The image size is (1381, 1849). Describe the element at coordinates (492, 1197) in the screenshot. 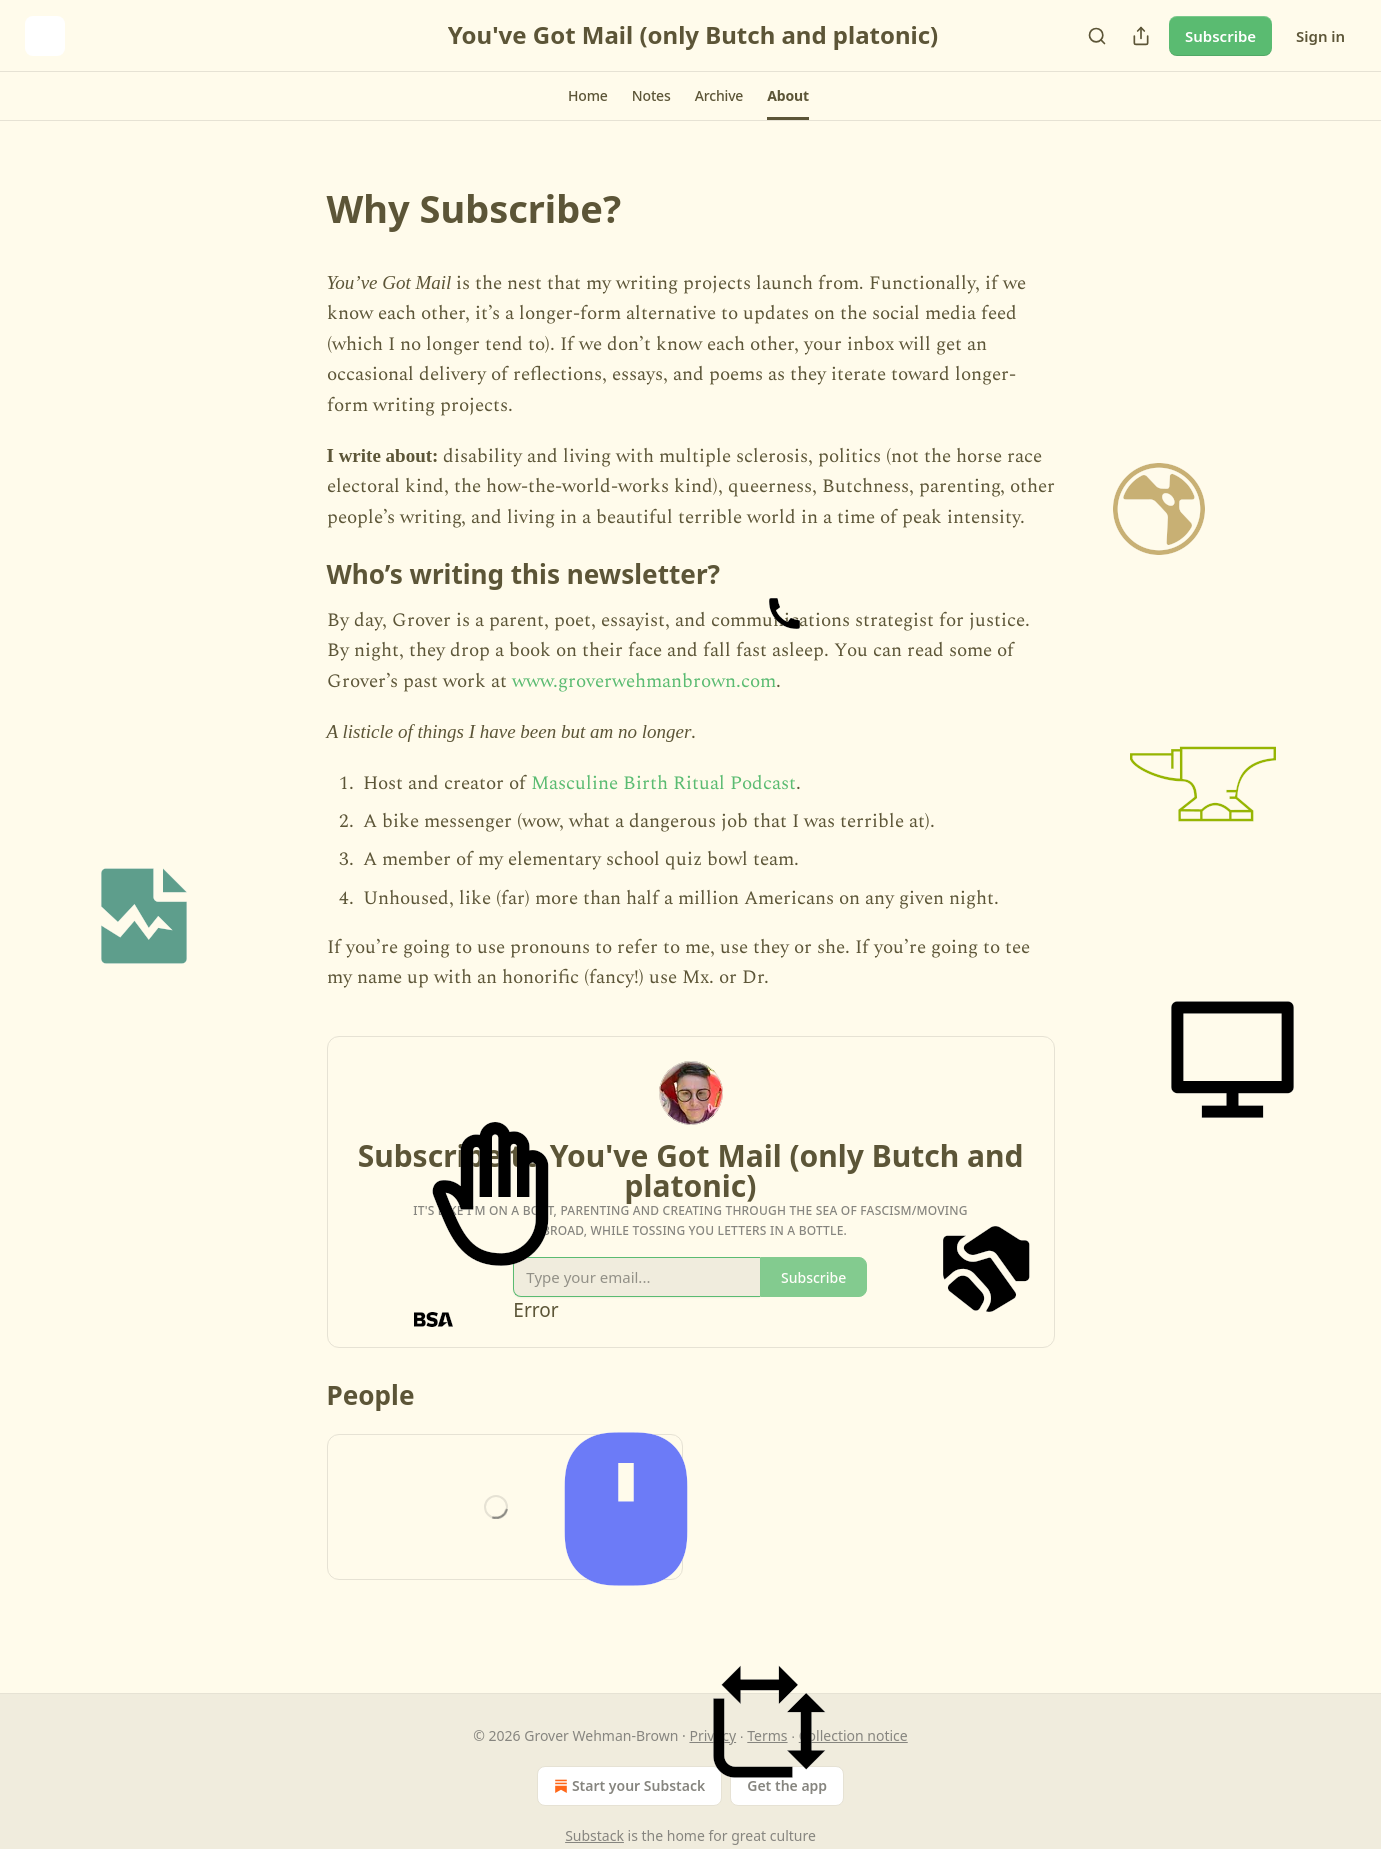

I see `stop or pause current action` at that location.